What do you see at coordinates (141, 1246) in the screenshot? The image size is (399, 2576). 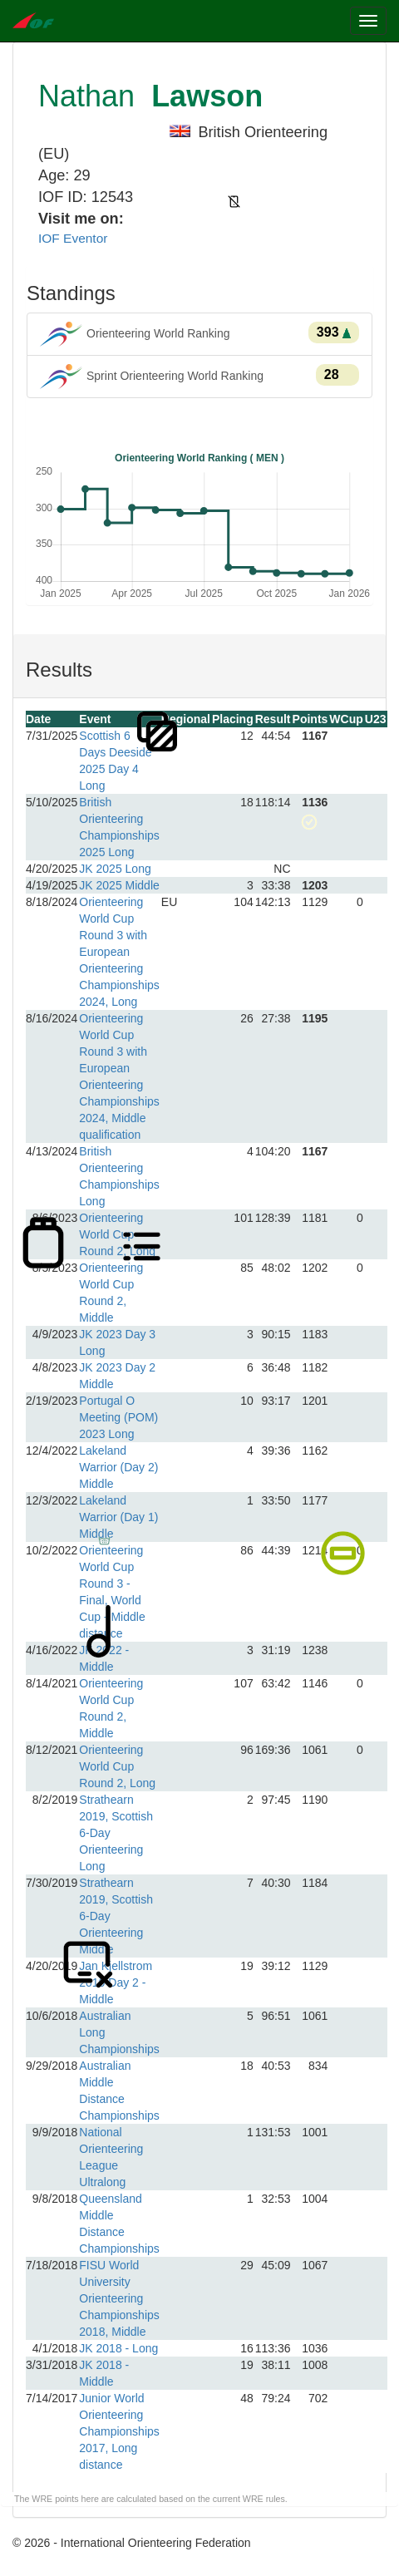 I see `view items in a list format` at bounding box center [141, 1246].